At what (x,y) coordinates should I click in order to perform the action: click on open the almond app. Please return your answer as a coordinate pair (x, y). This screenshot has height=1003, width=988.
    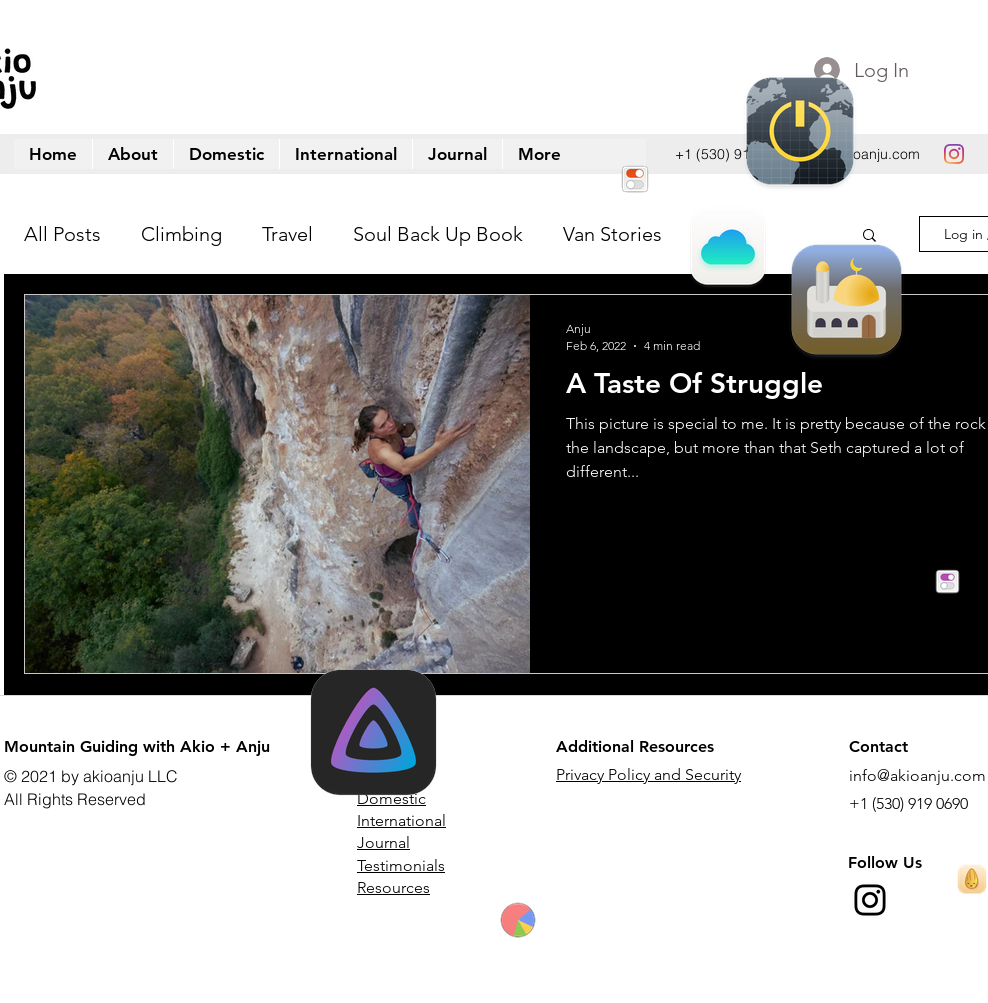
    Looking at the image, I should click on (972, 879).